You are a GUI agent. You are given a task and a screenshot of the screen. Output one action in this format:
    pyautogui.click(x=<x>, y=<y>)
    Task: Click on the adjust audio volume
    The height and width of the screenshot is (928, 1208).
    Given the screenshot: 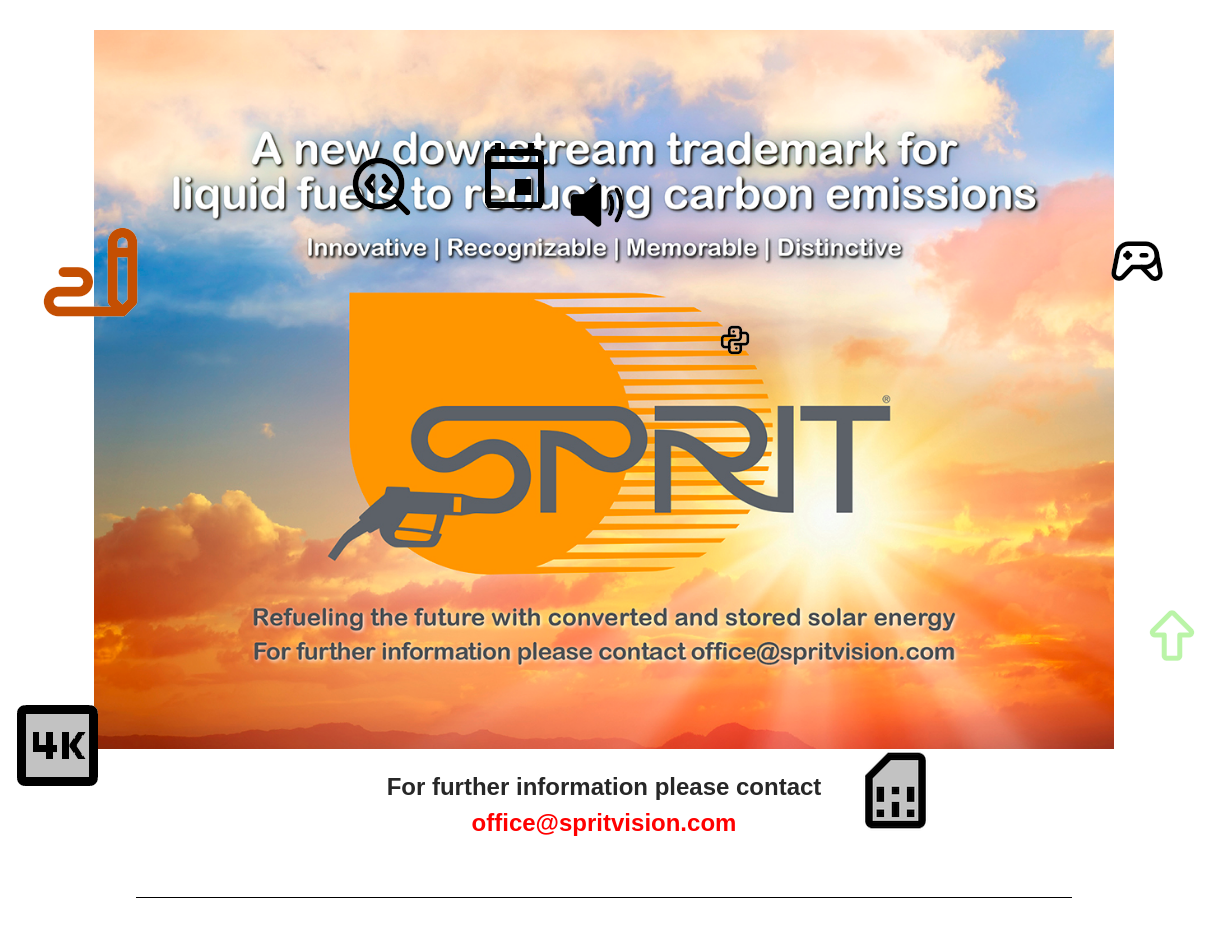 What is the action you would take?
    pyautogui.click(x=597, y=205)
    